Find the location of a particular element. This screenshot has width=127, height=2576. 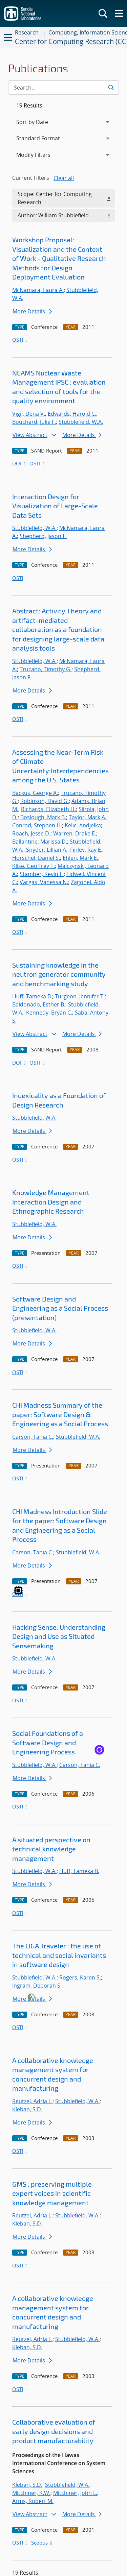

toggle invert colors mode is located at coordinates (31, 1997).